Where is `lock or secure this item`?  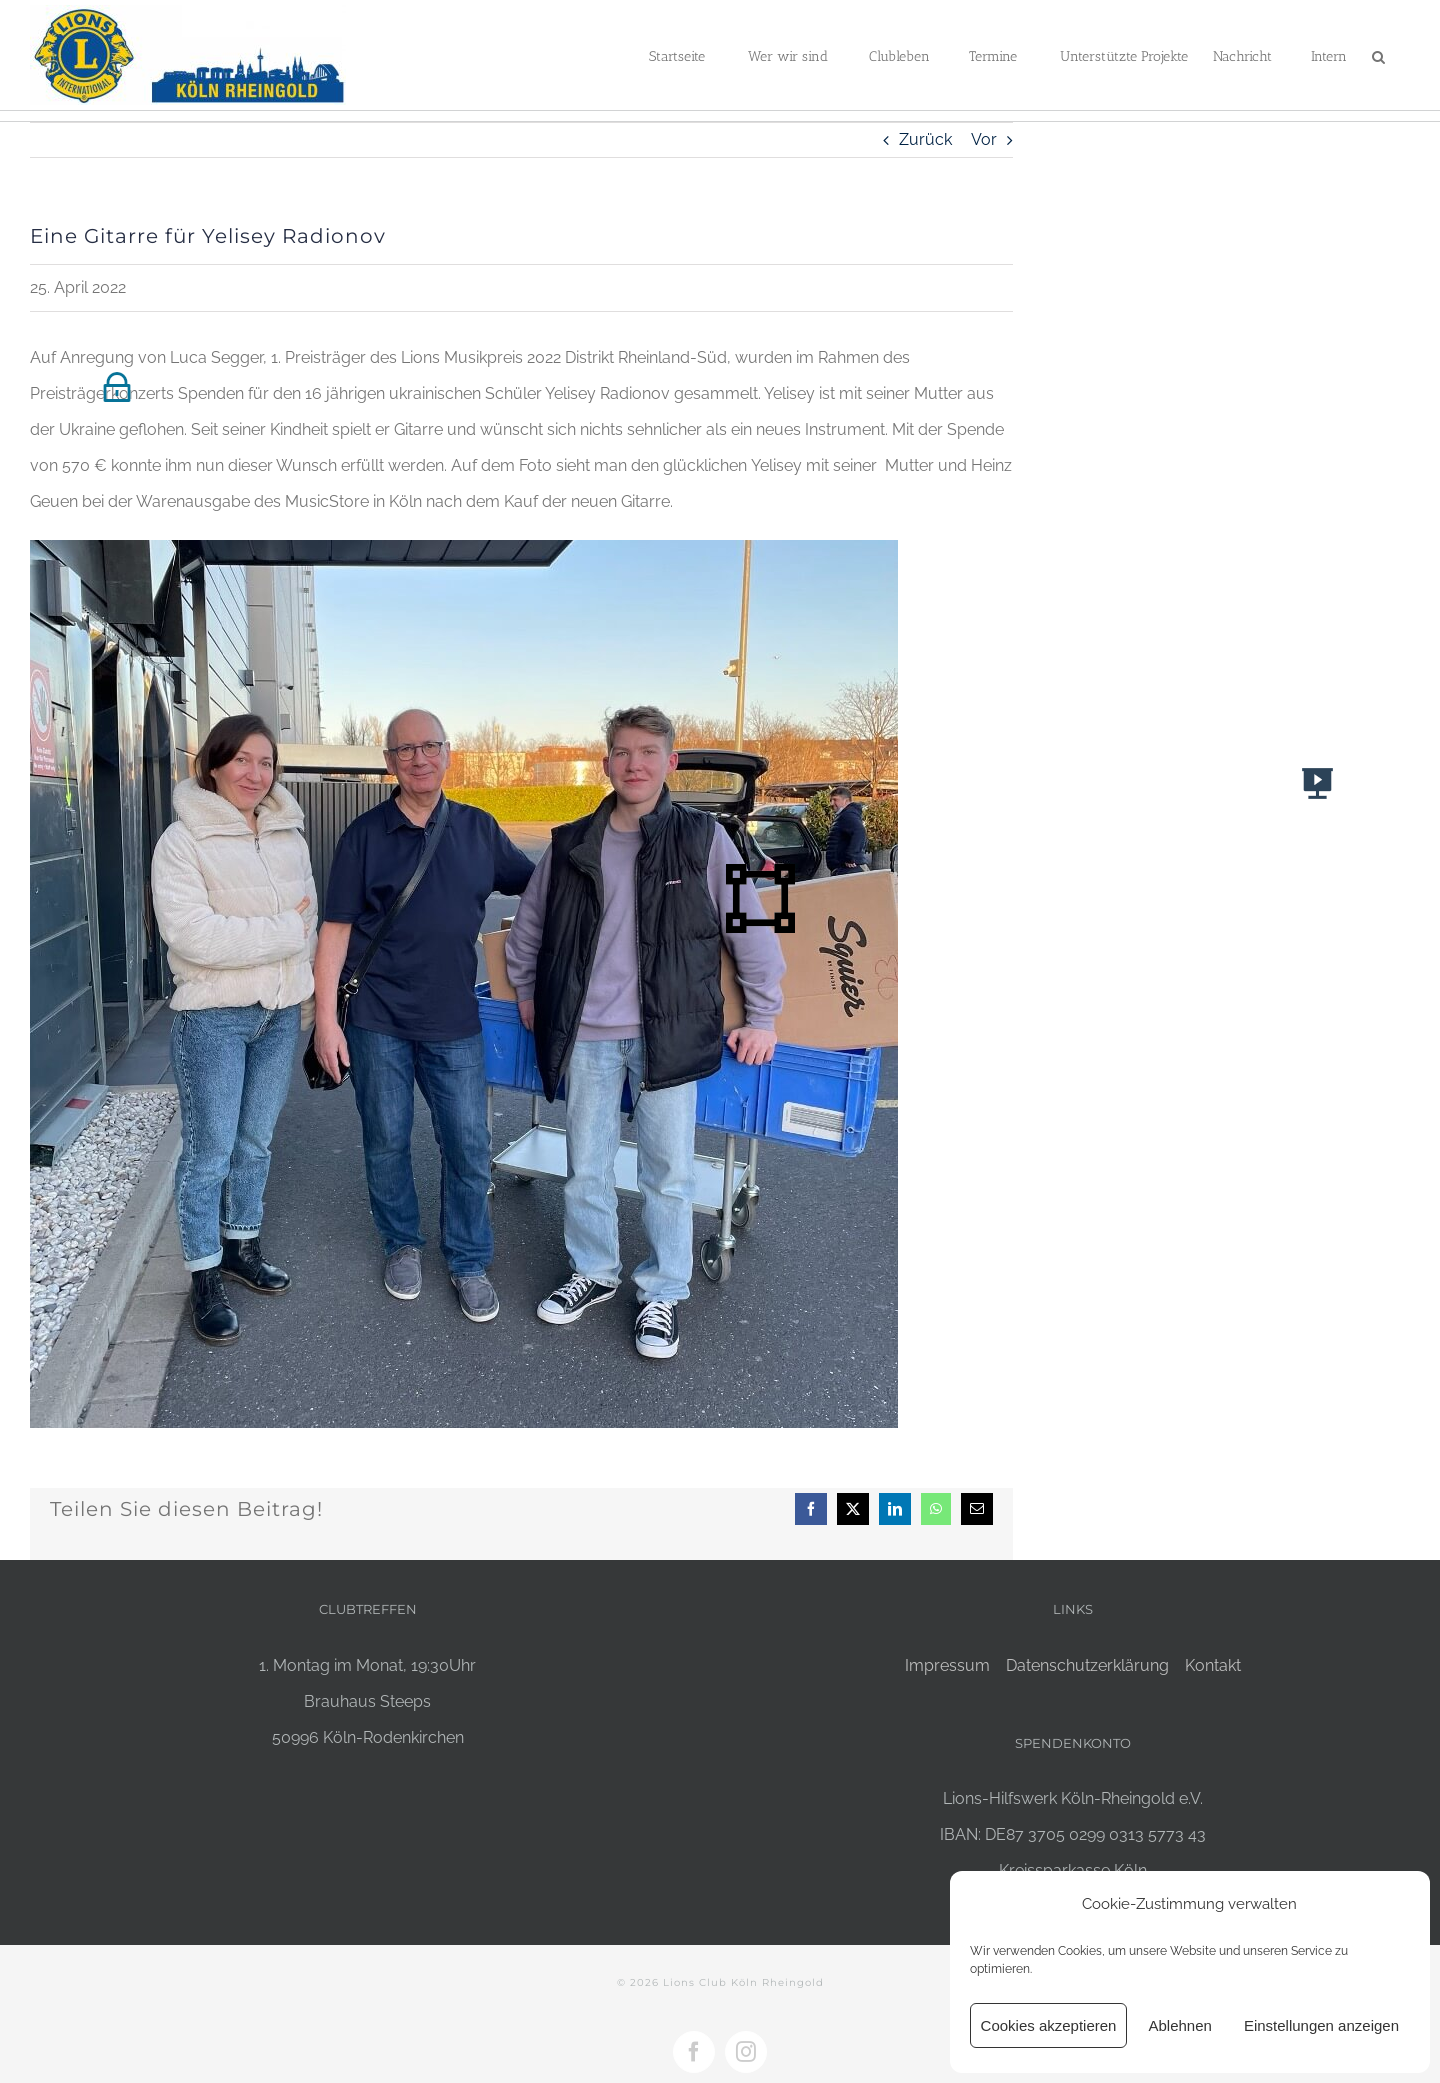 lock or secure this item is located at coordinates (117, 387).